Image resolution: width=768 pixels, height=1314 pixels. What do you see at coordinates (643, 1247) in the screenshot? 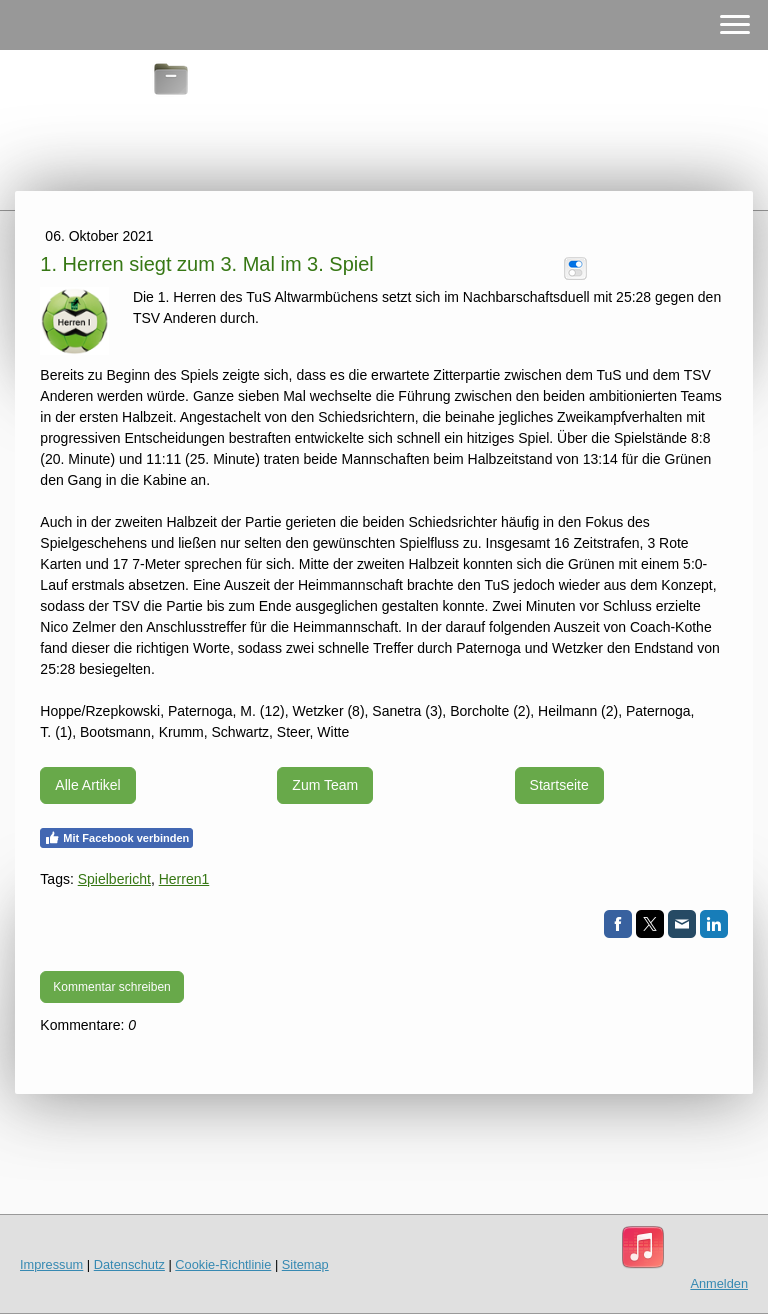
I see `open the music player app` at bounding box center [643, 1247].